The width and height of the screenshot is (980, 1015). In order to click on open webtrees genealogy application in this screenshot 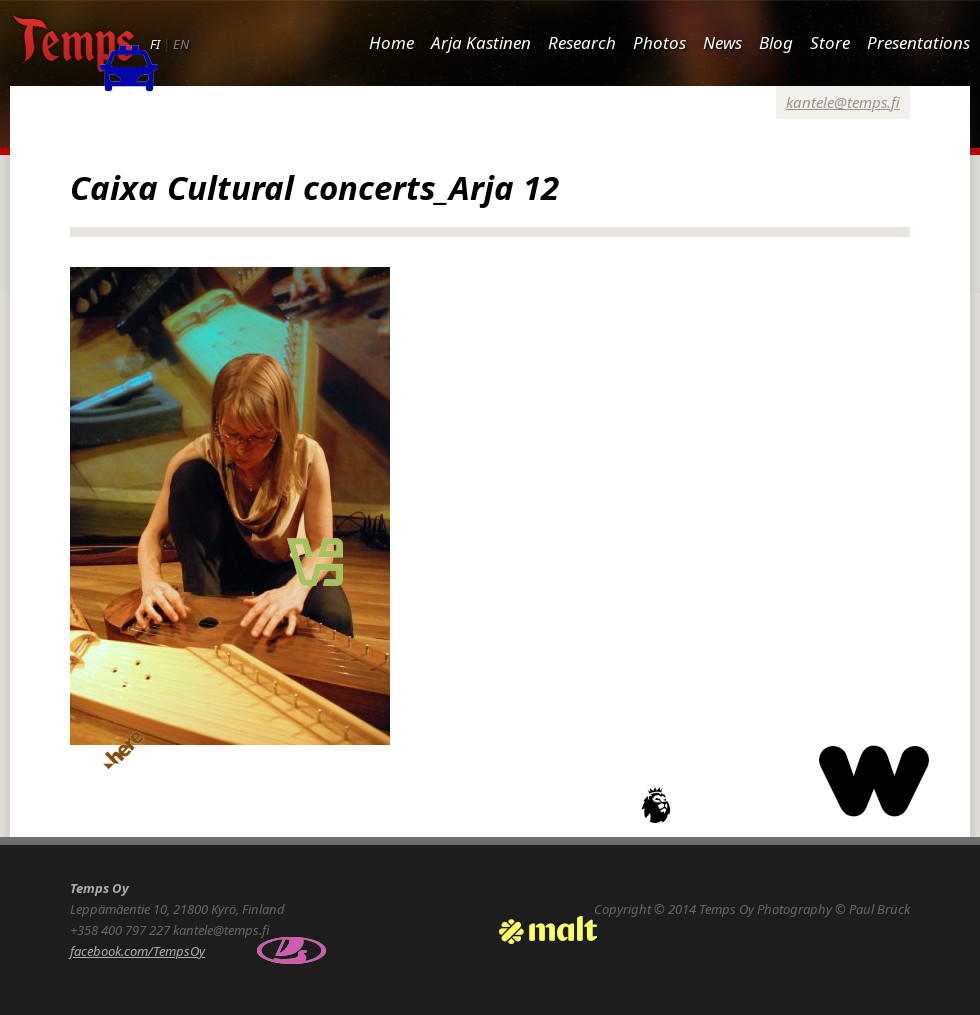, I will do `click(874, 781)`.